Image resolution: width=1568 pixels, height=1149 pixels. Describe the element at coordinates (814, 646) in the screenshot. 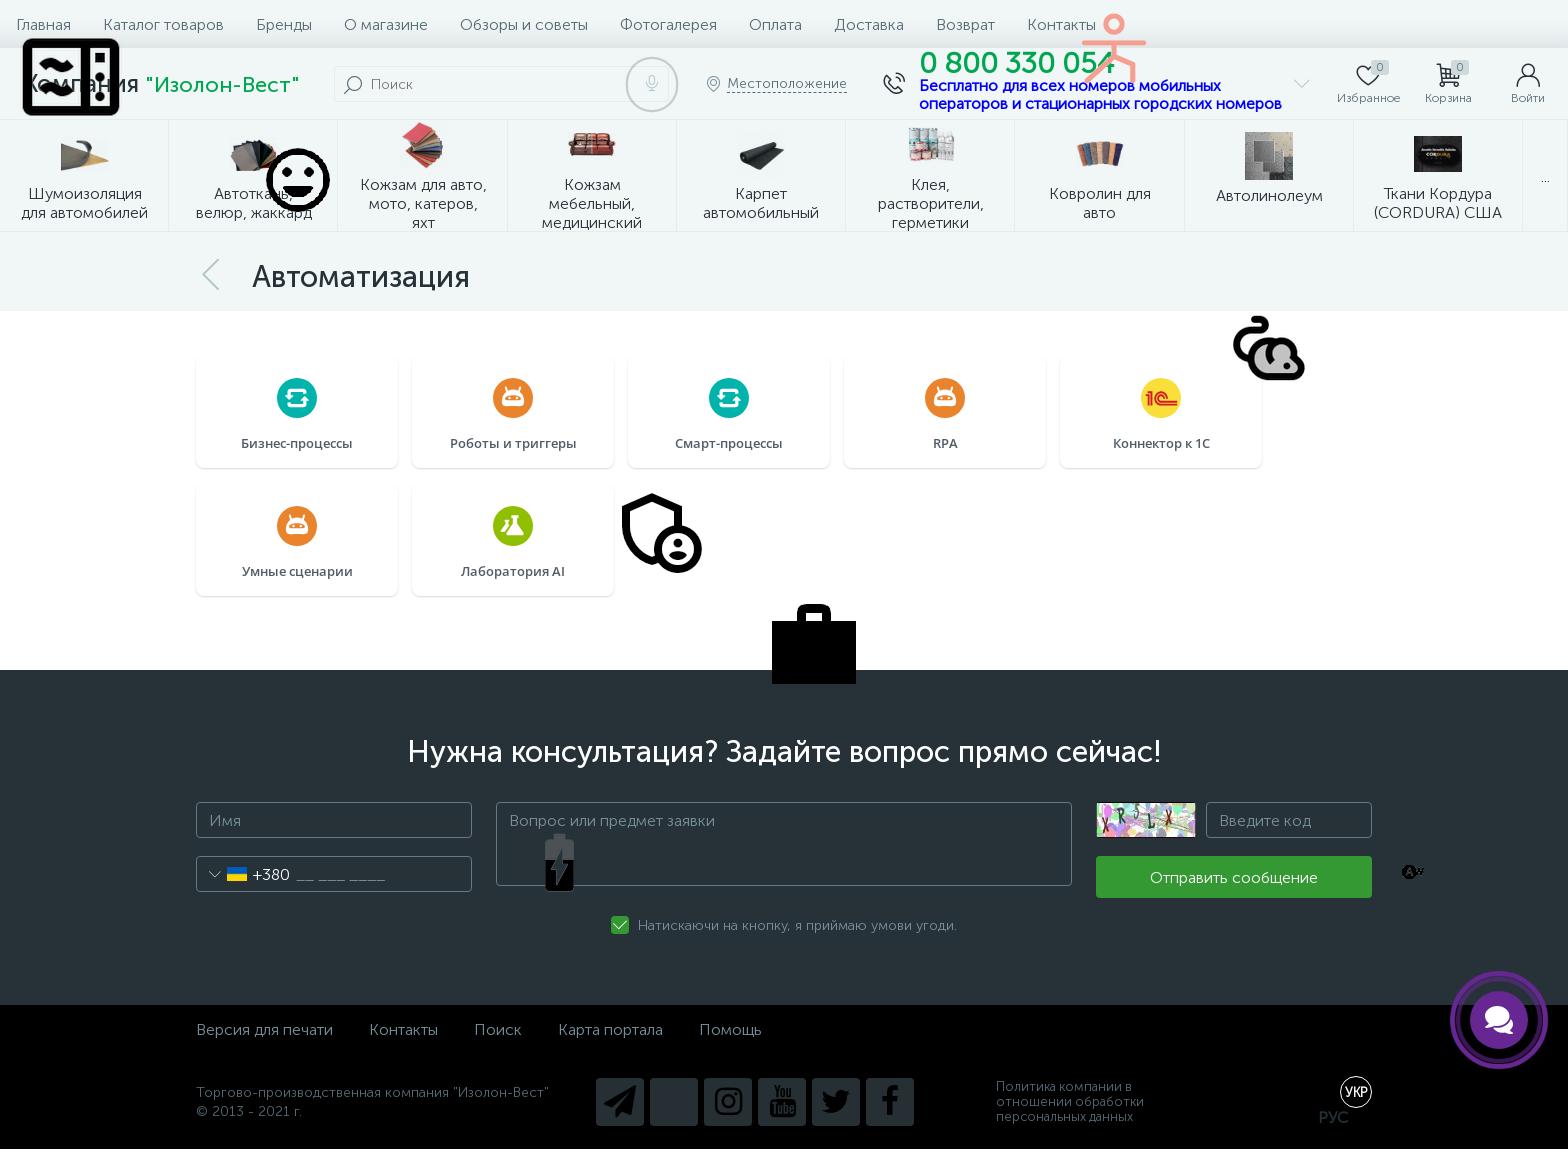

I see `access work-related files or documents` at that location.